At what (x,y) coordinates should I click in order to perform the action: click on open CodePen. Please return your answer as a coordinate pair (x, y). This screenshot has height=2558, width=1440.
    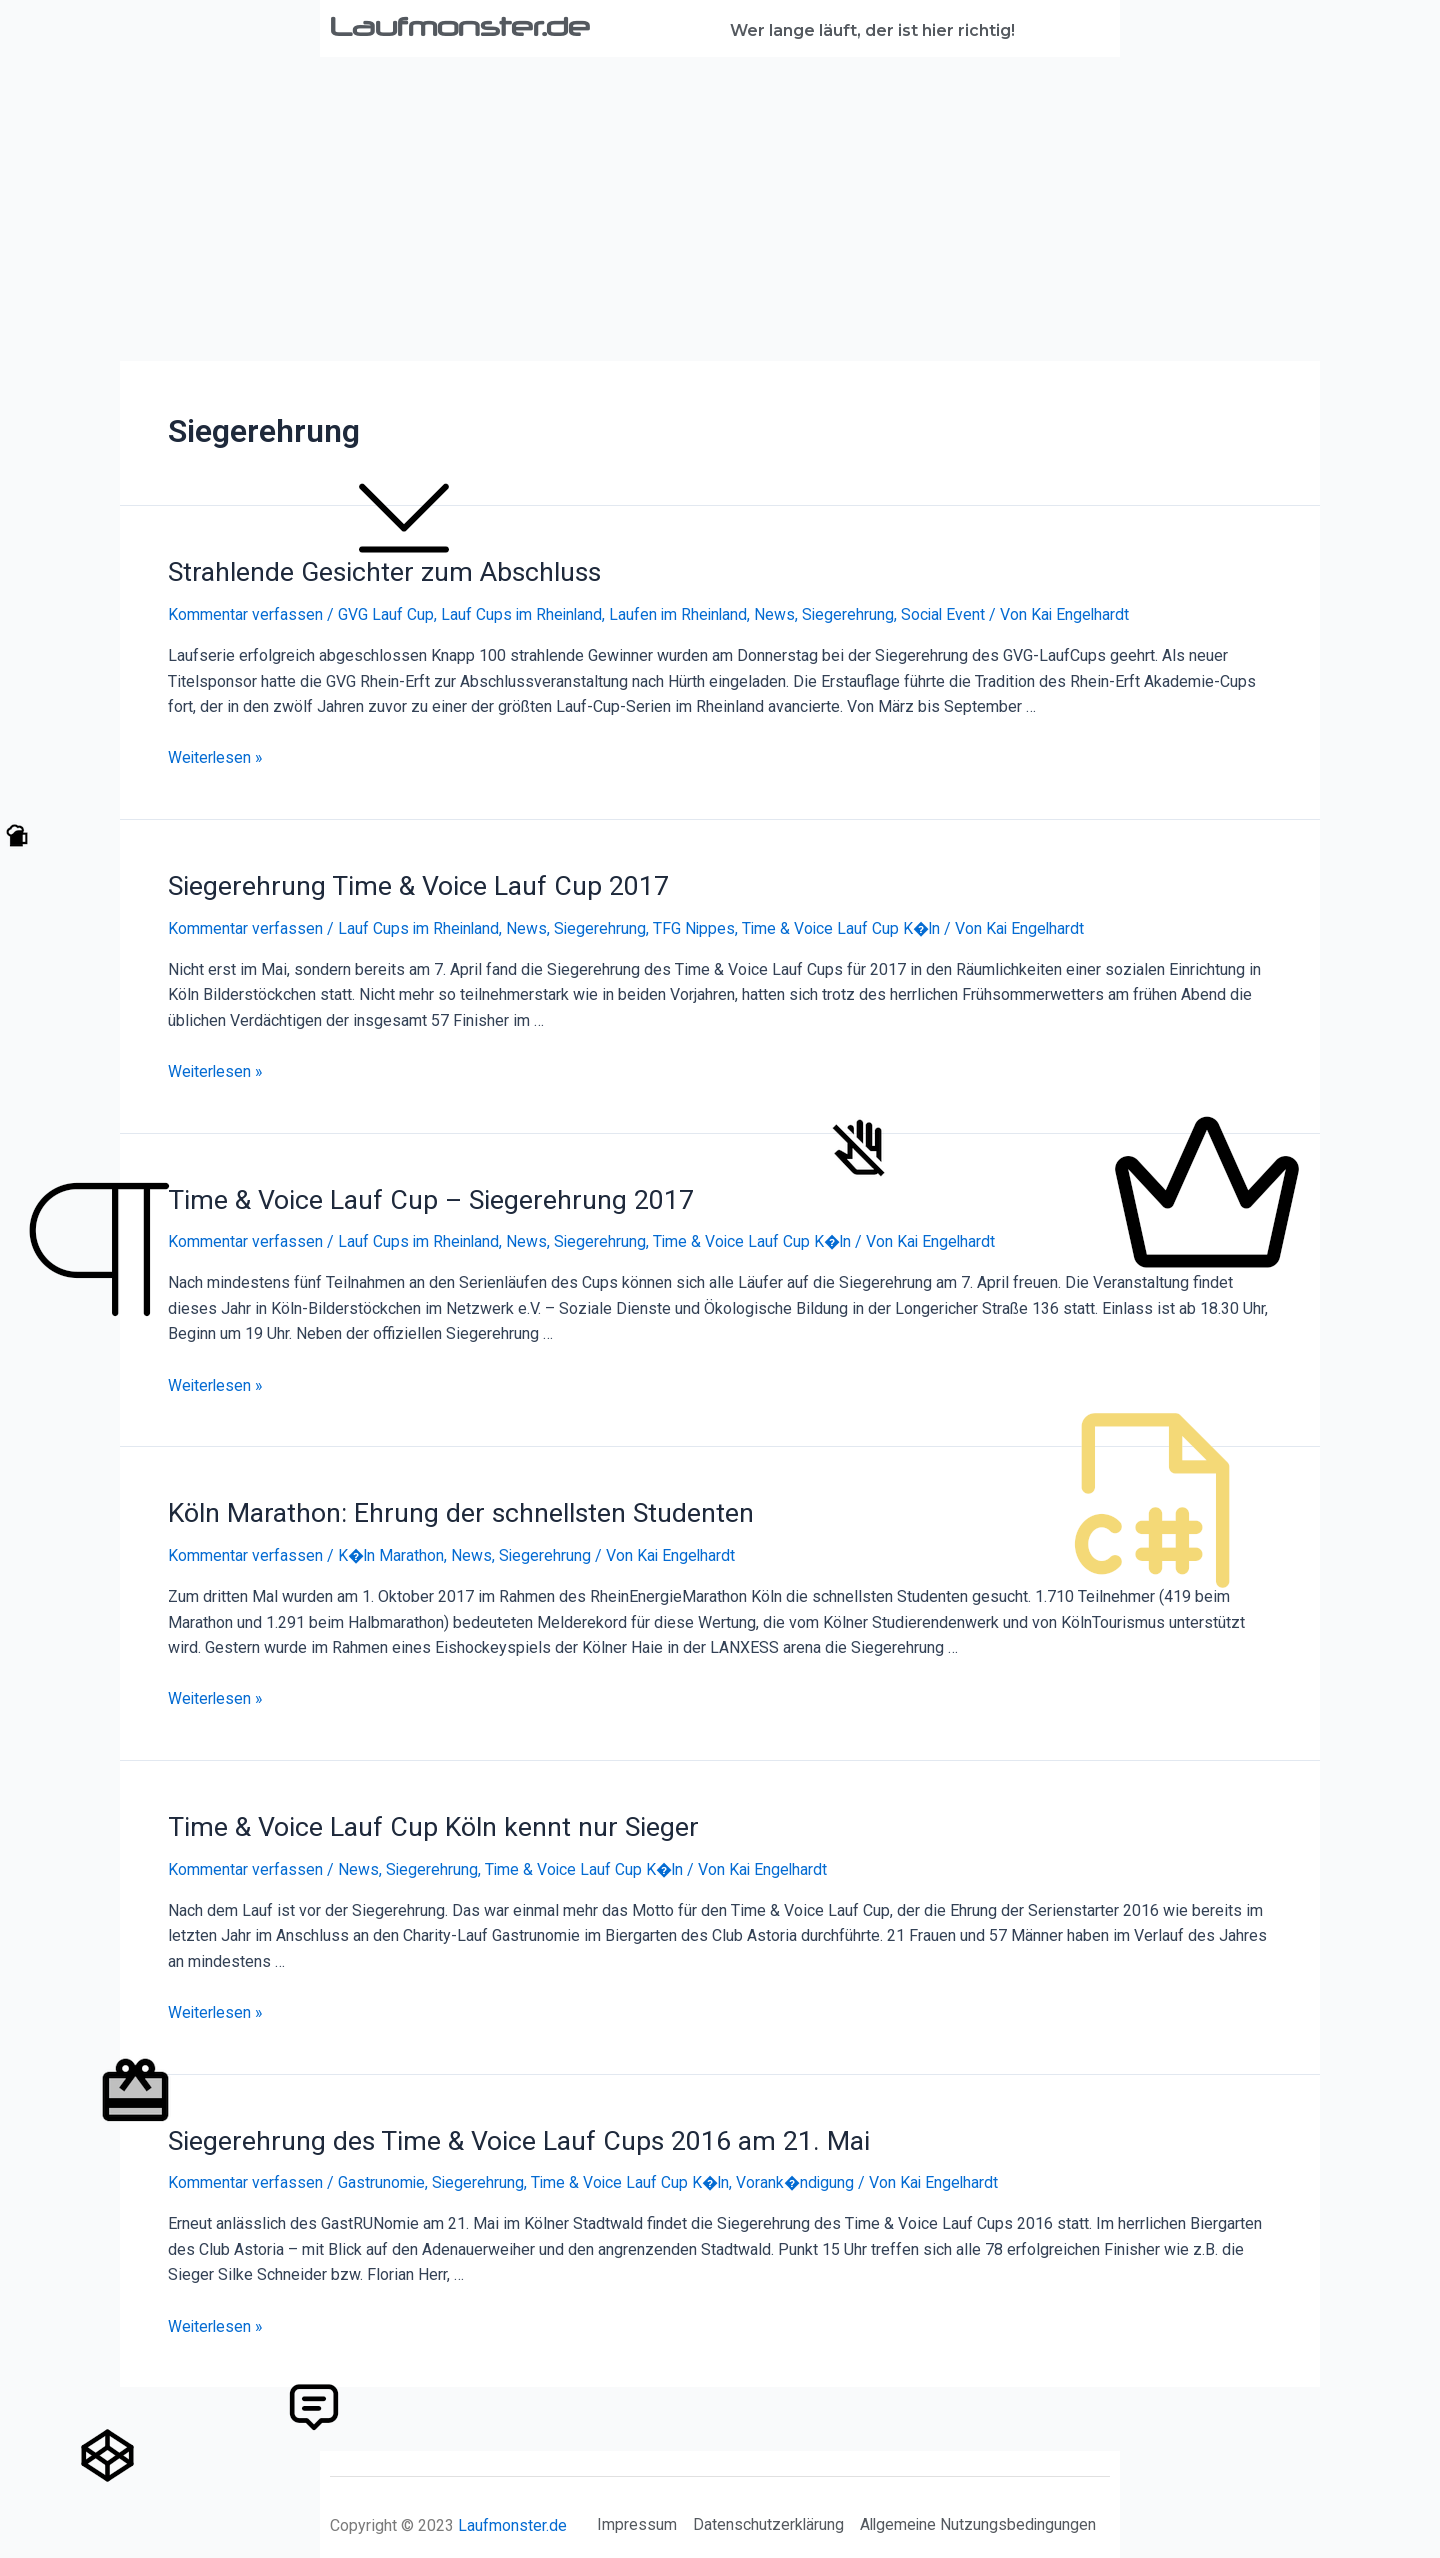
    Looking at the image, I should click on (107, 2455).